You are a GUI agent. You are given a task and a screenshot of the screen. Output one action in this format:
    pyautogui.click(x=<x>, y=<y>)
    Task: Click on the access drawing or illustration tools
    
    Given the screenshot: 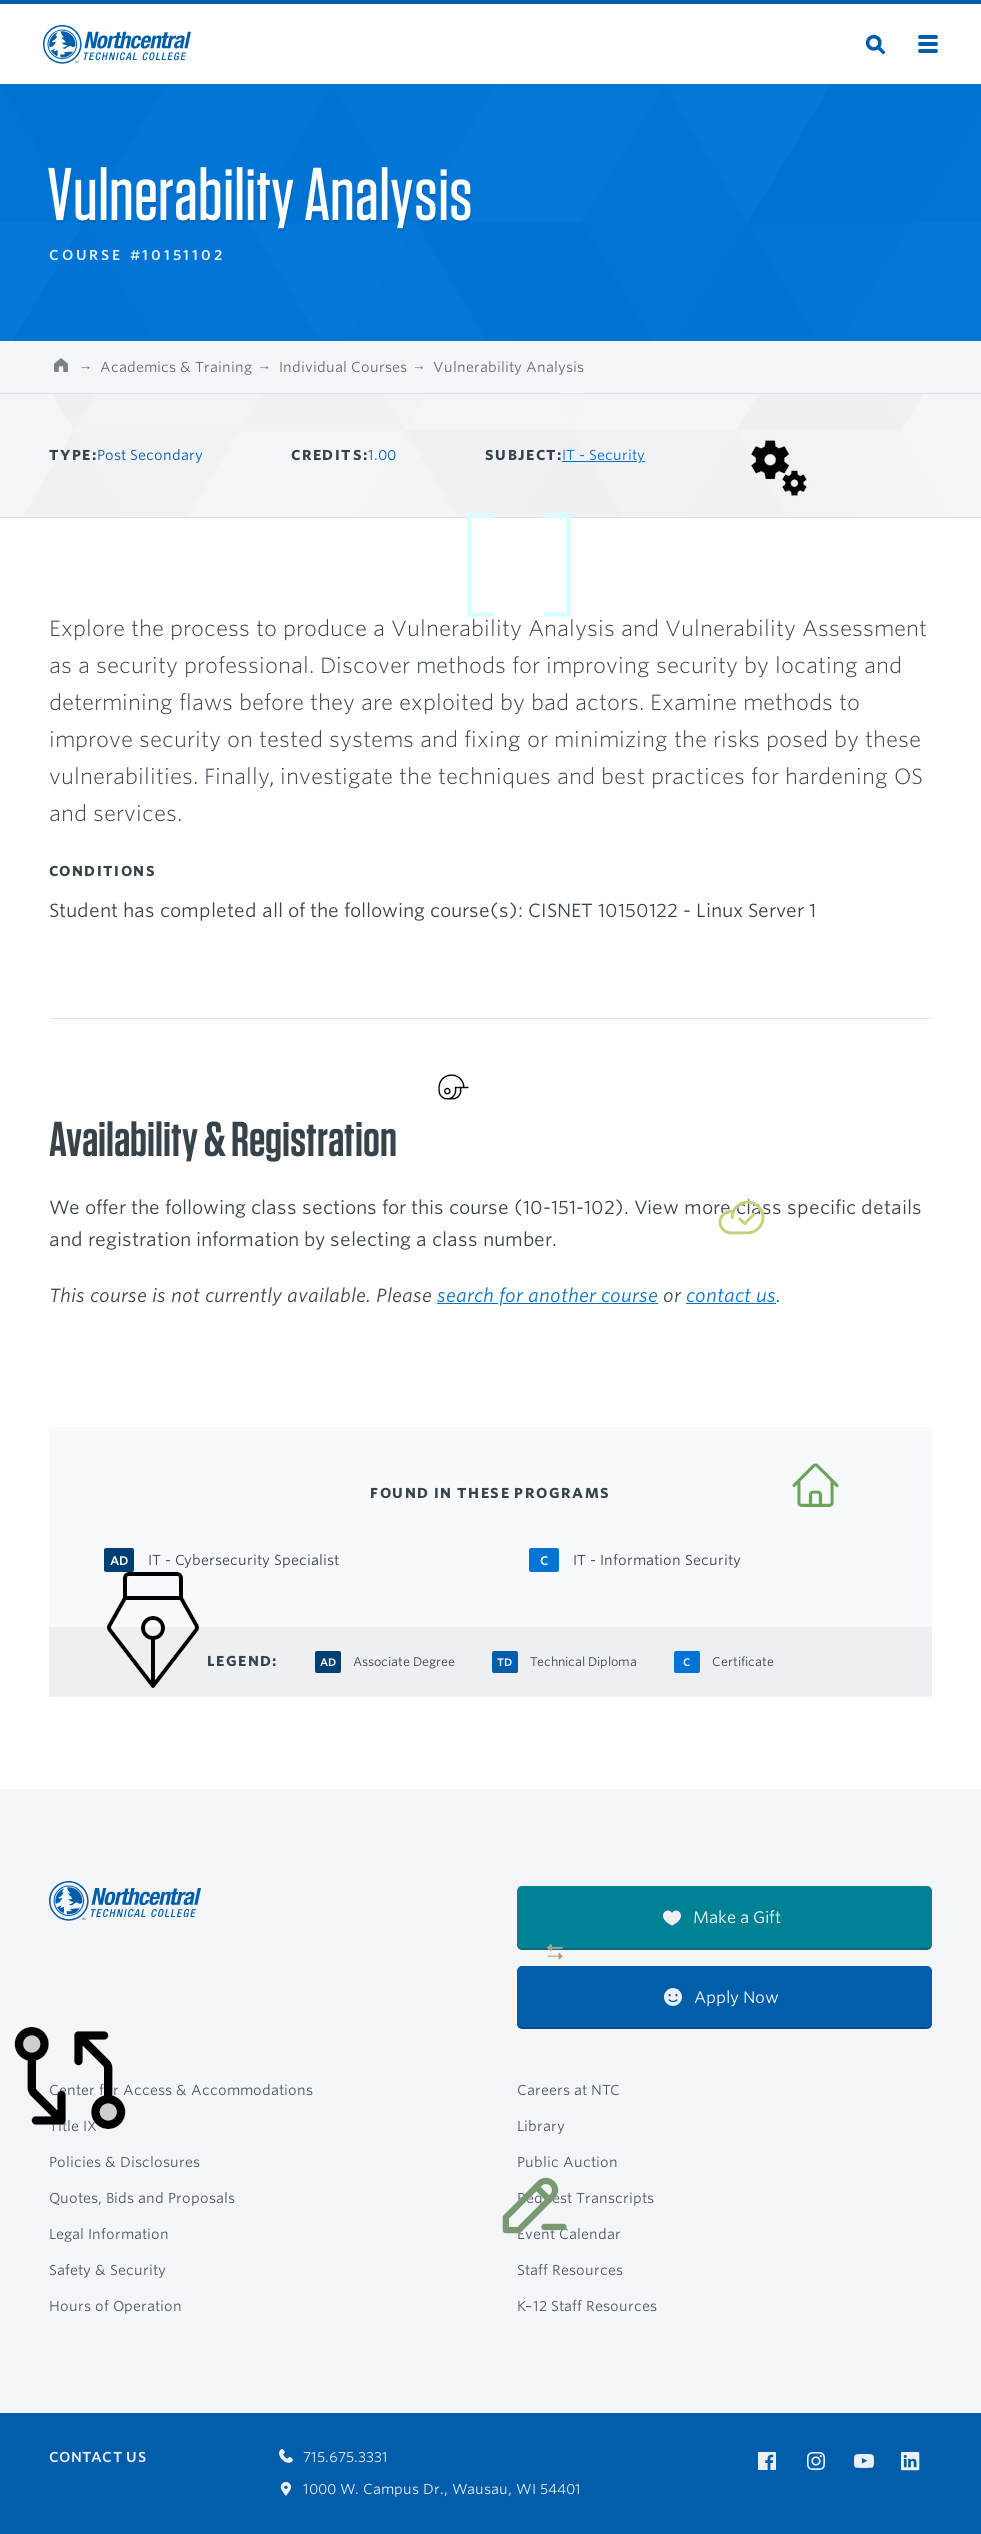 What is the action you would take?
    pyautogui.click(x=153, y=1626)
    